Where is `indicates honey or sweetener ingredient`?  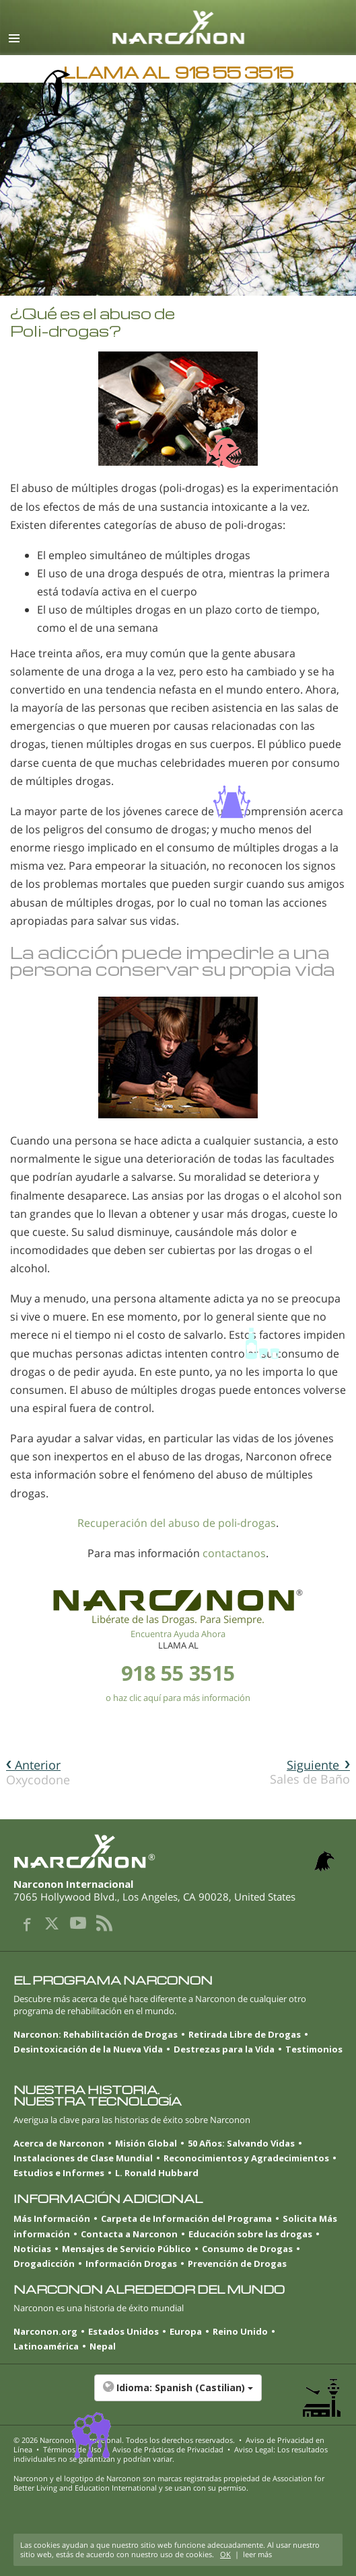 indicates honey or sweetener ingredient is located at coordinates (91, 2435).